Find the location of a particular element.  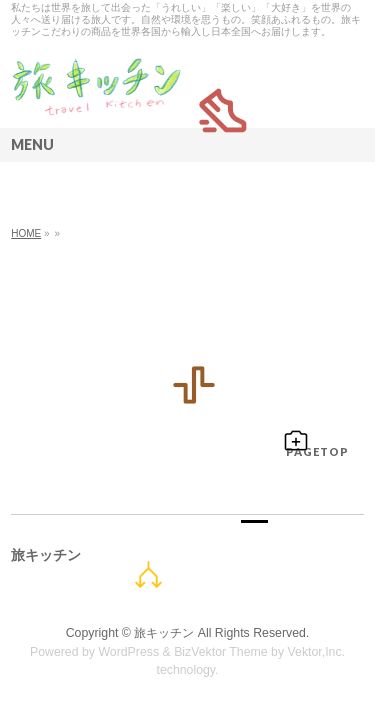

remove an item from a list is located at coordinates (254, 521).